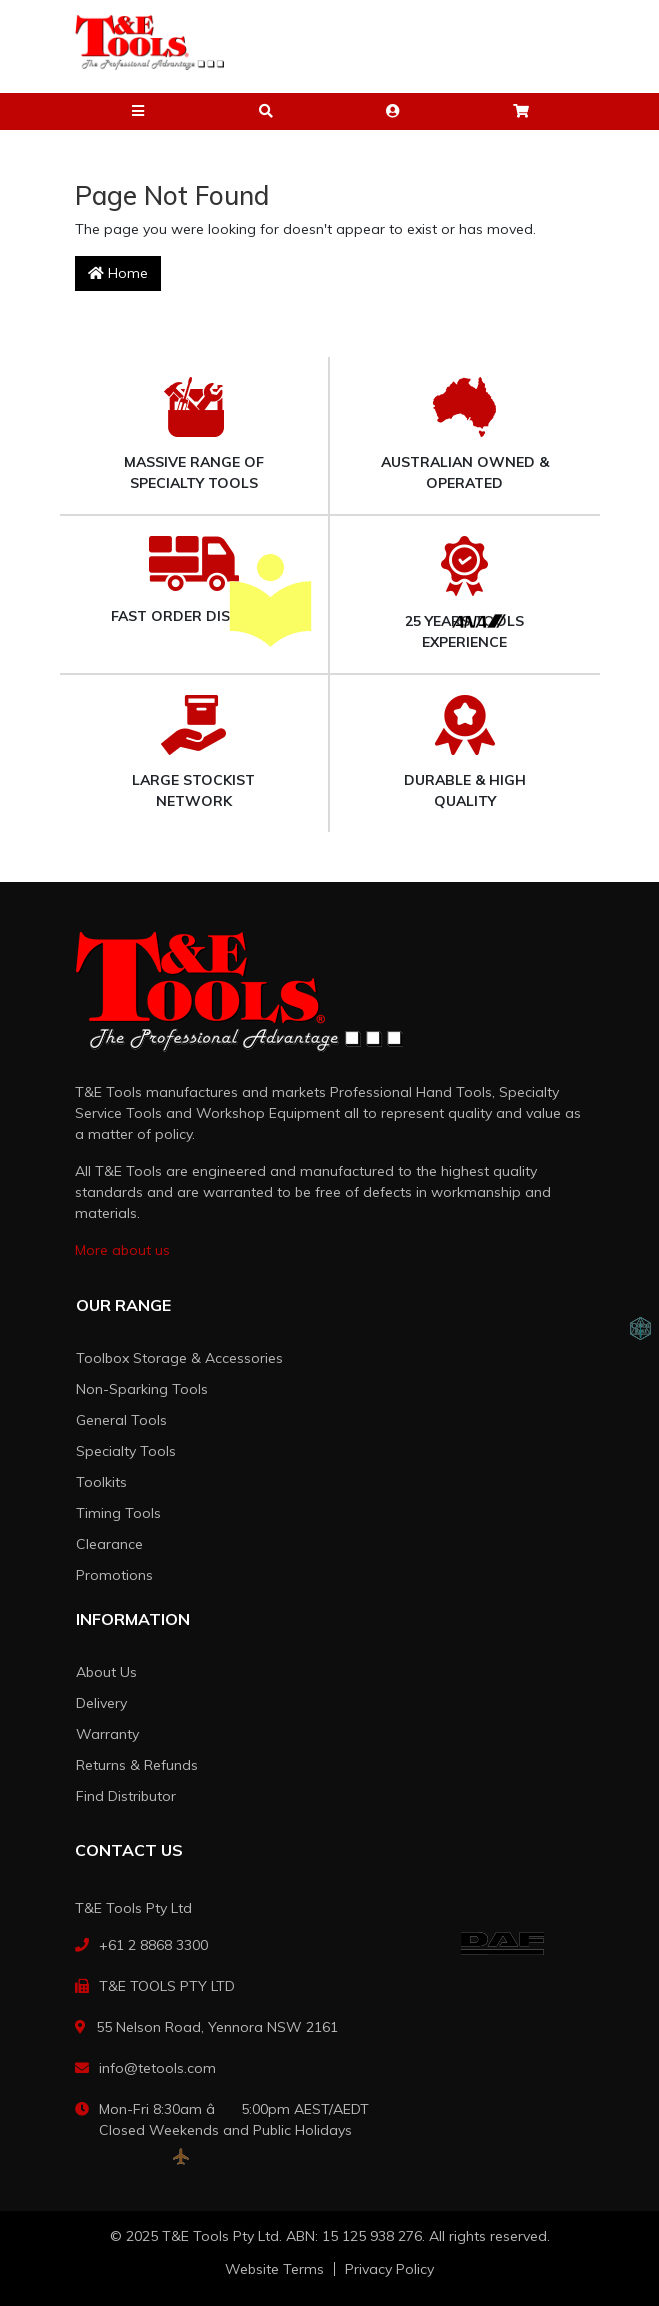 The image size is (659, 2306). Describe the element at coordinates (270, 600) in the screenshot. I see `electron-builder logo` at that location.